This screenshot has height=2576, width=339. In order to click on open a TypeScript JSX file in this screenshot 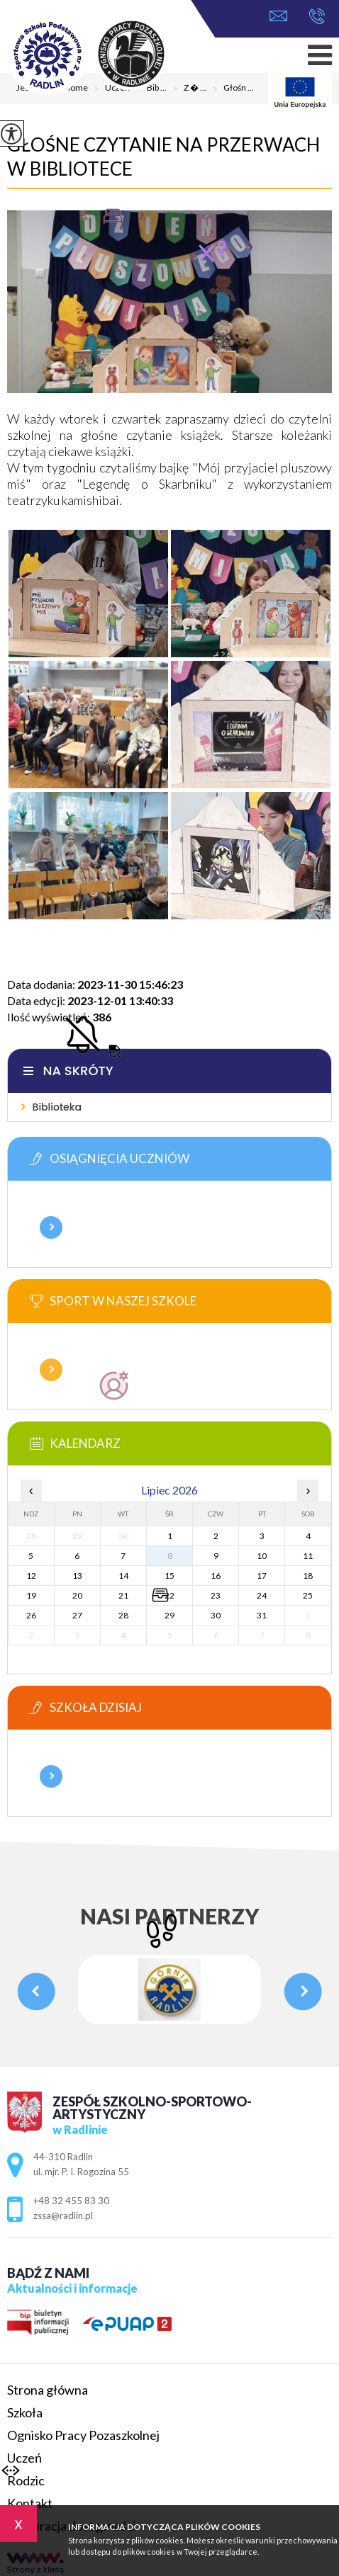, I will do `click(114, 1051)`.